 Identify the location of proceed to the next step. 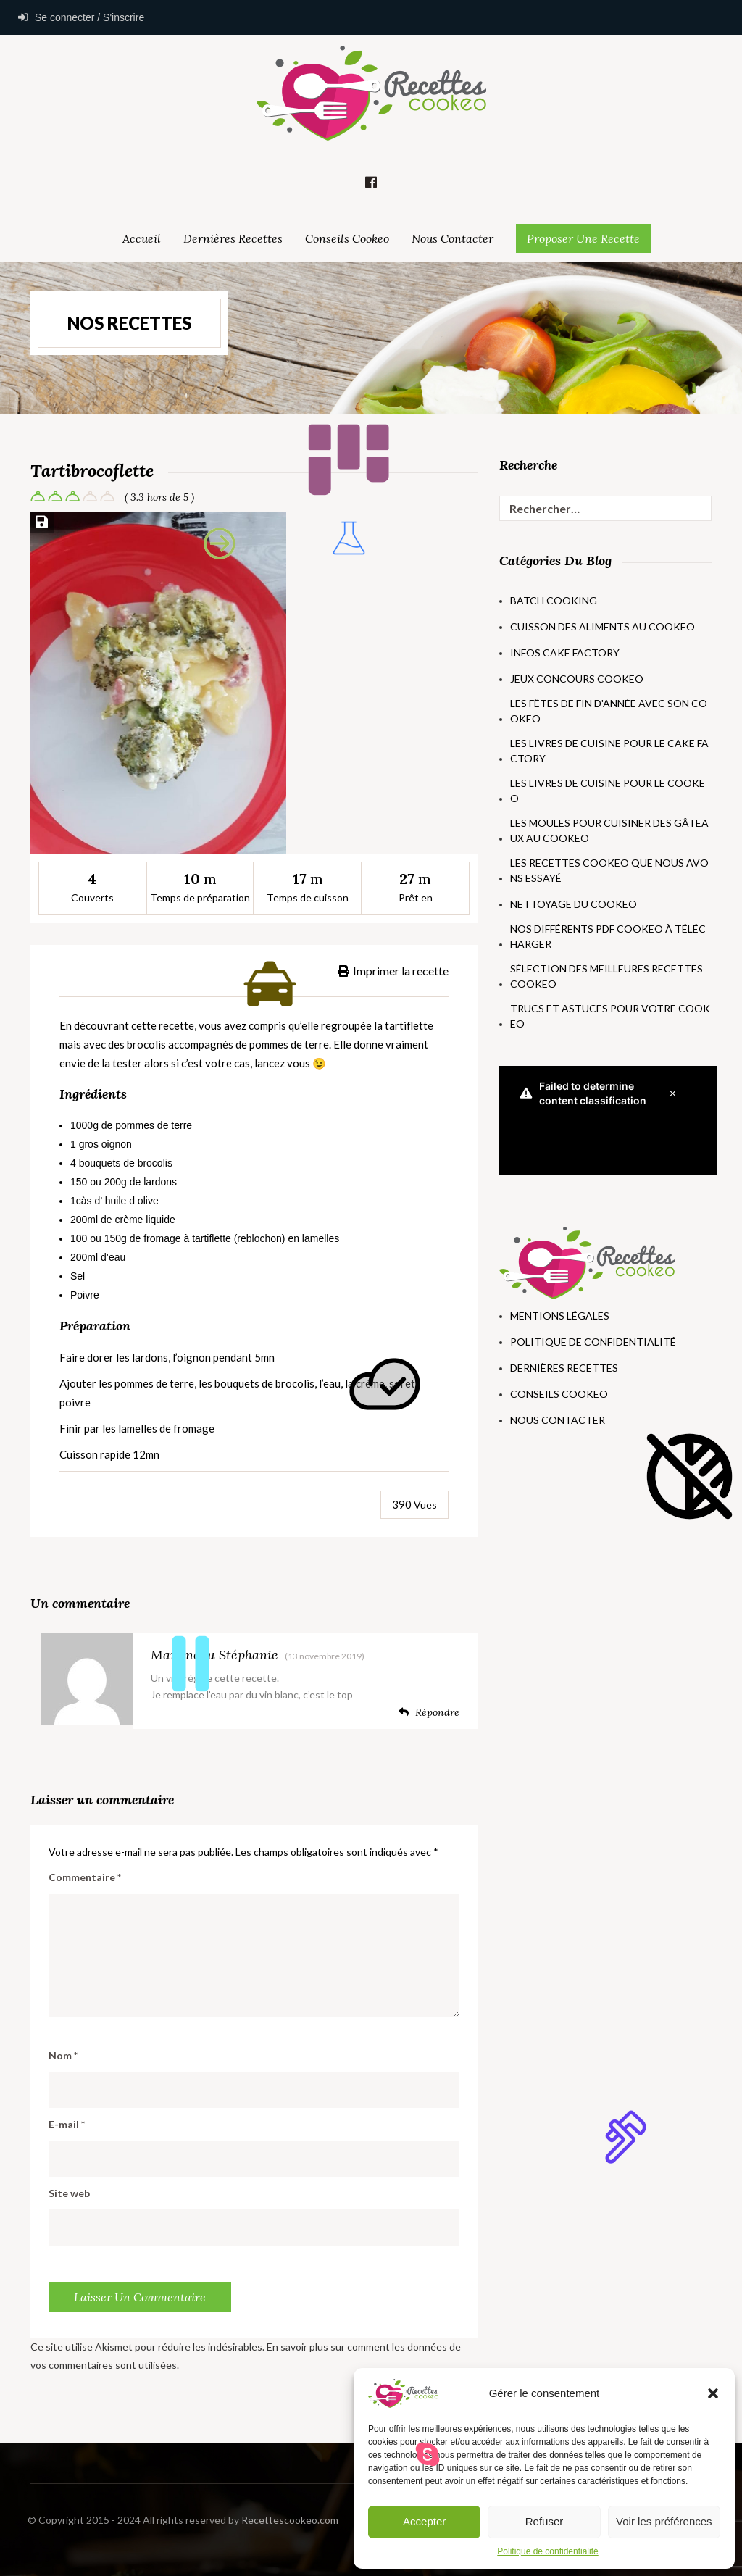
(220, 543).